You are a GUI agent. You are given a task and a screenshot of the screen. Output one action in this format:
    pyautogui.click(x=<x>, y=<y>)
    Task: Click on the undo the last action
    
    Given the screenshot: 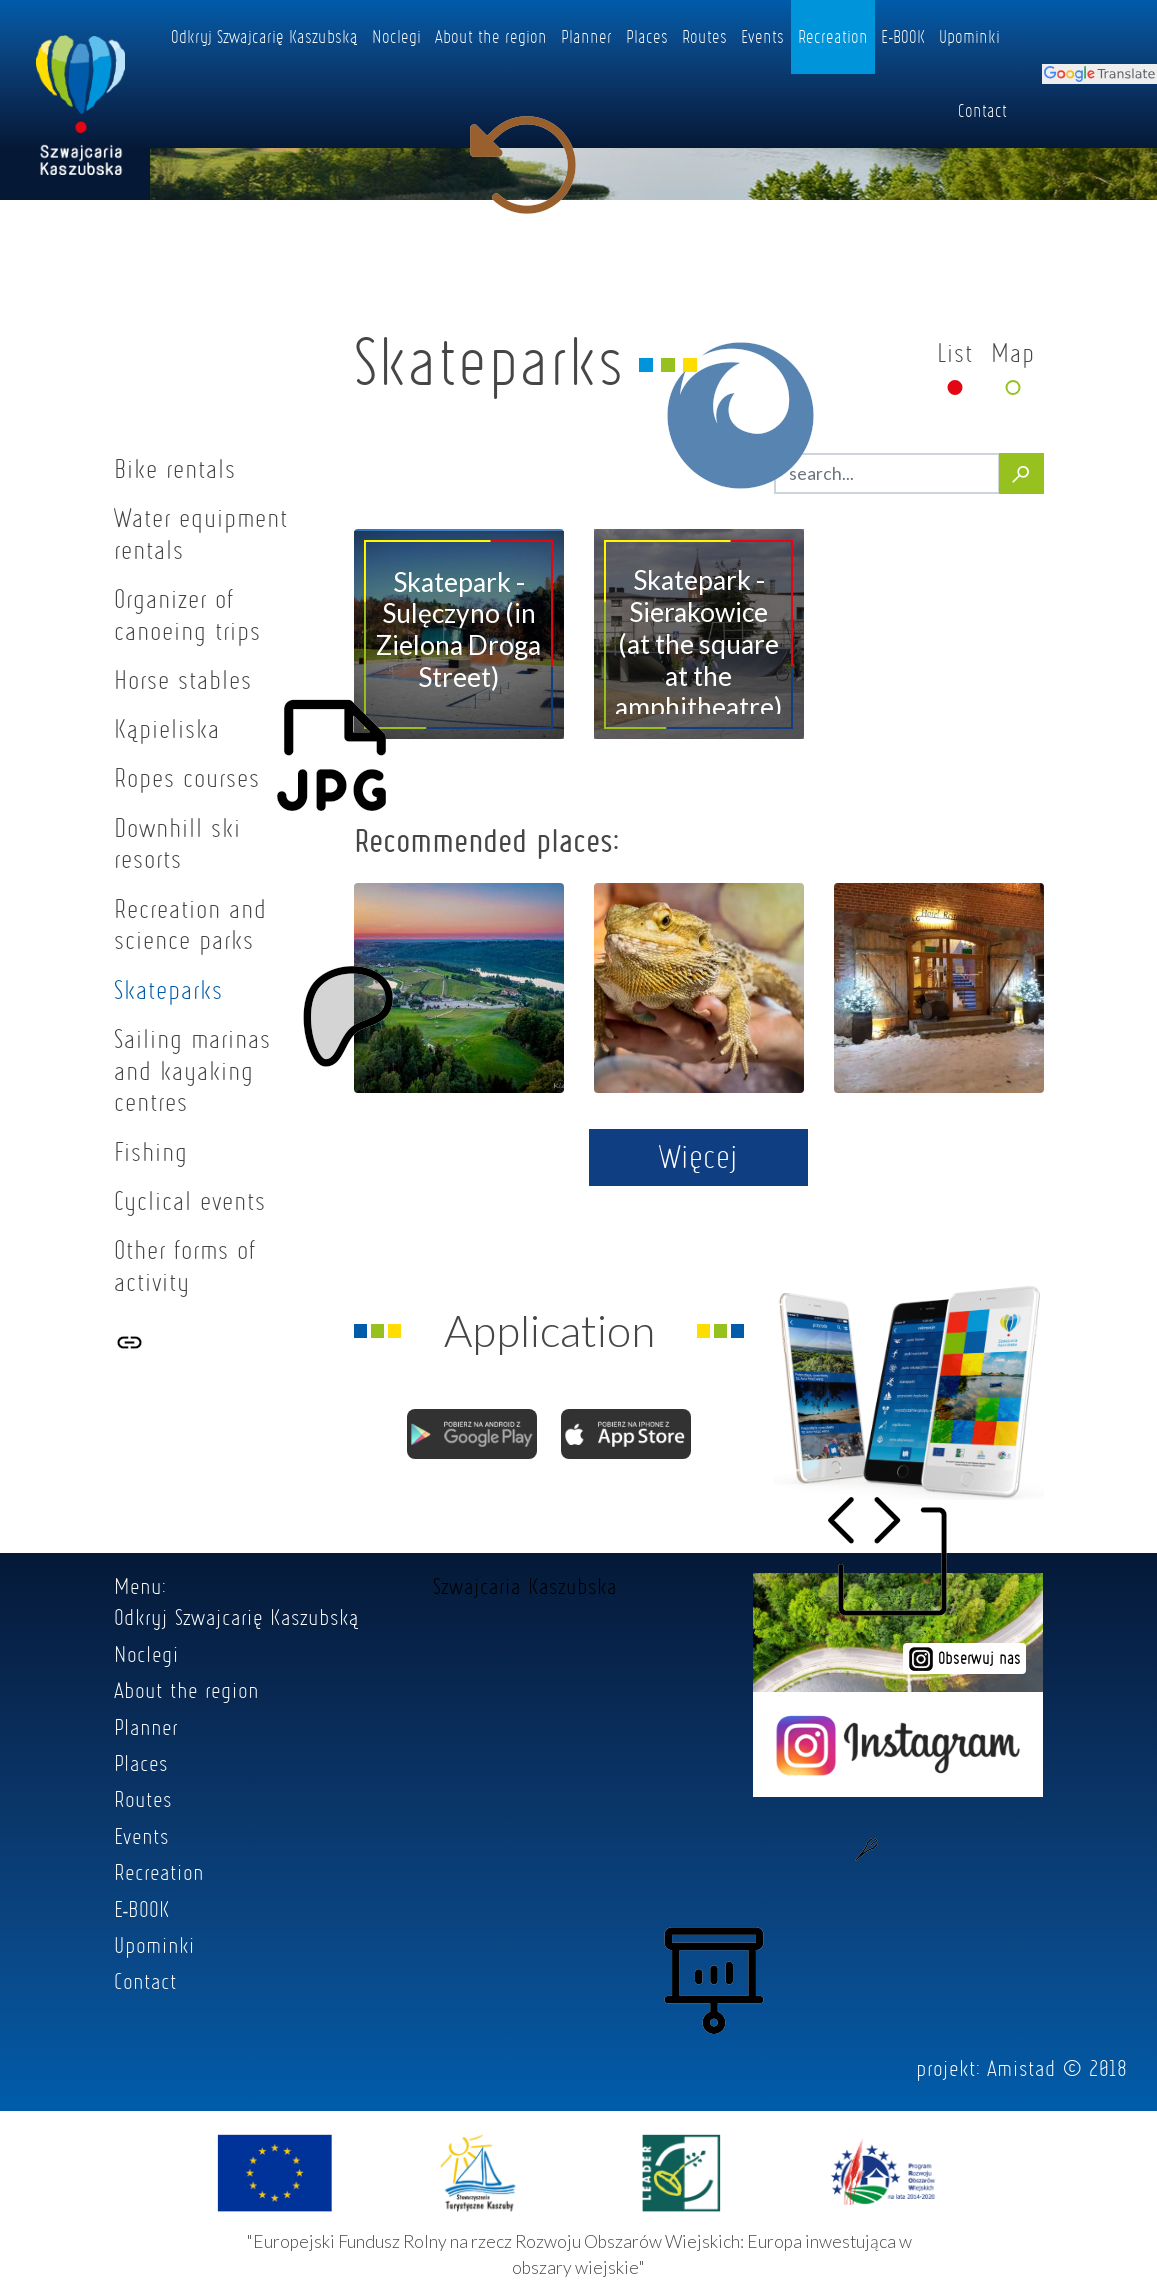 What is the action you would take?
    pyautogui.click(x=527, y=165)
    